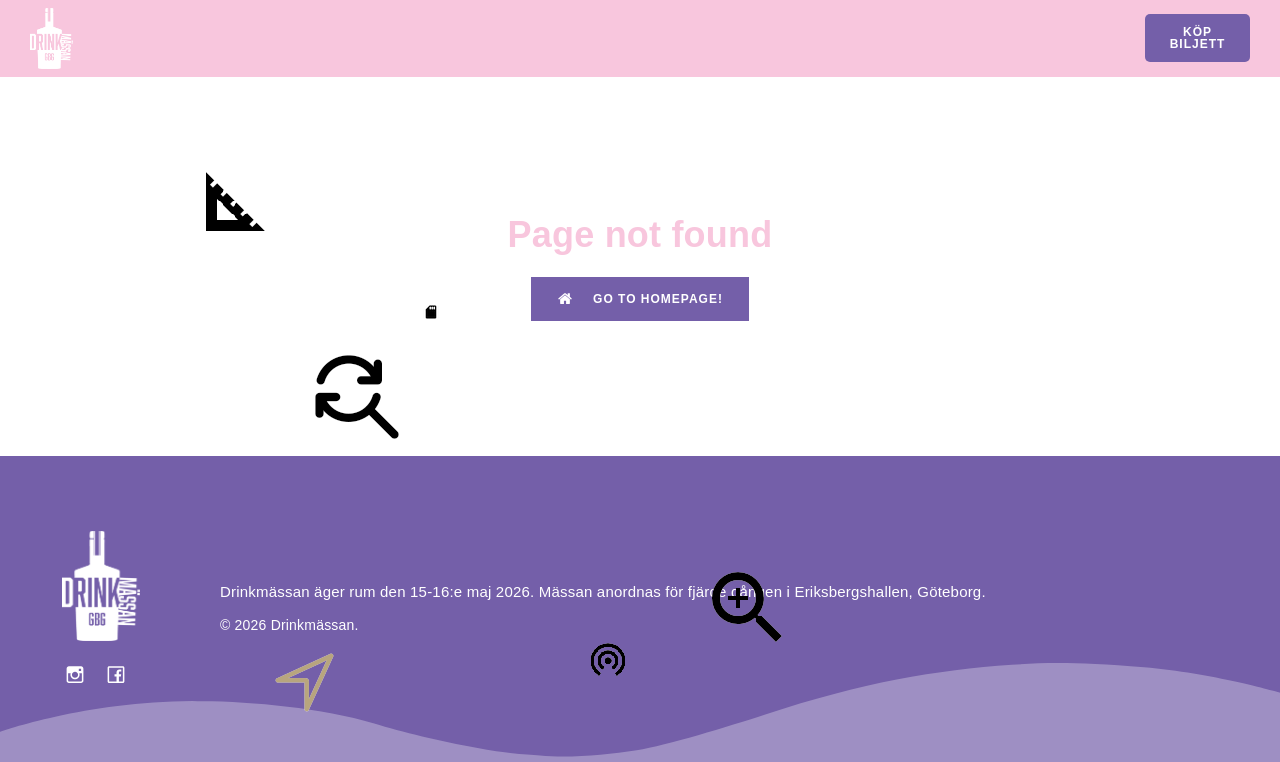 This screenshot has width=1280, height=762. I want to click on measure area or dimensions, so click(235, 201).